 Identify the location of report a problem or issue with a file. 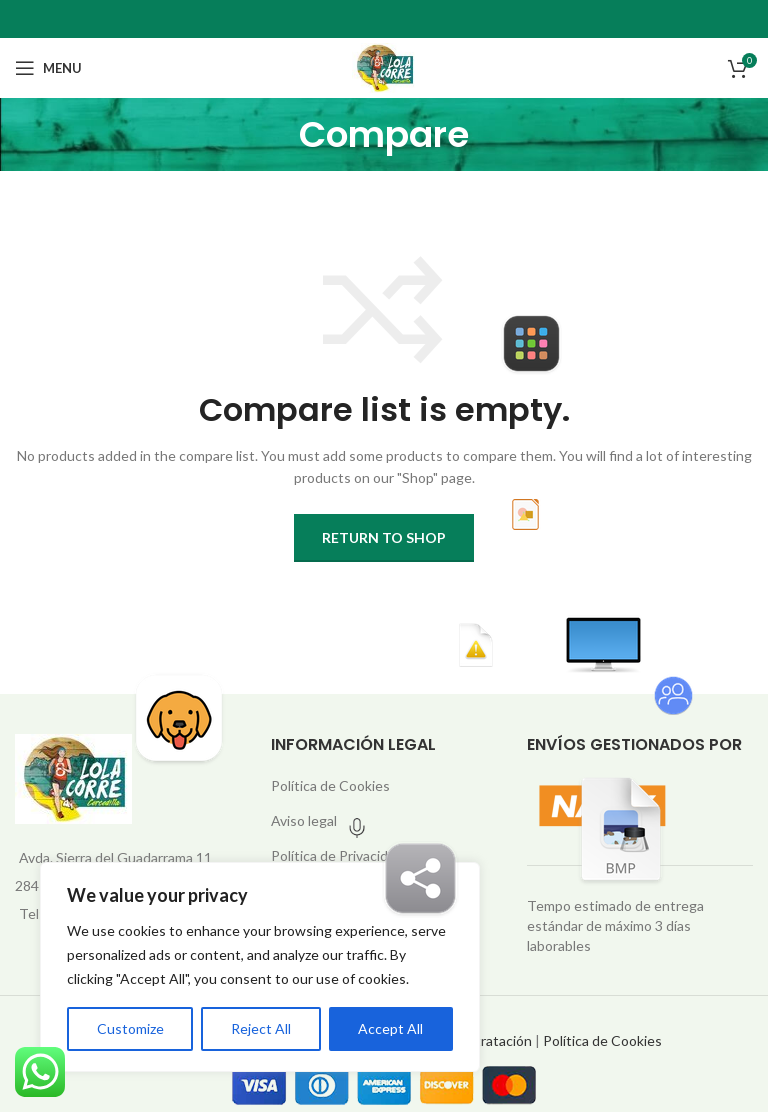
(476, 646).